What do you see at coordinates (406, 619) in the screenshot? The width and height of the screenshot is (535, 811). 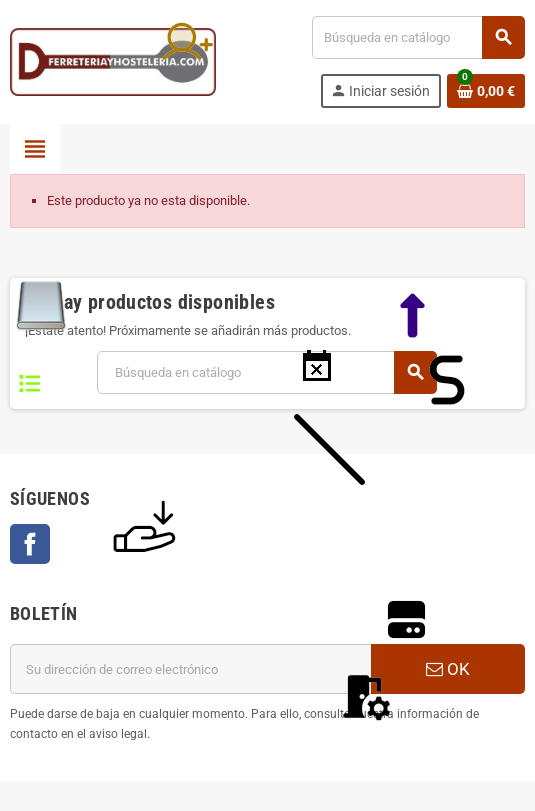 I see `access storage or hard drive settings` at bounding box center [406, 619].